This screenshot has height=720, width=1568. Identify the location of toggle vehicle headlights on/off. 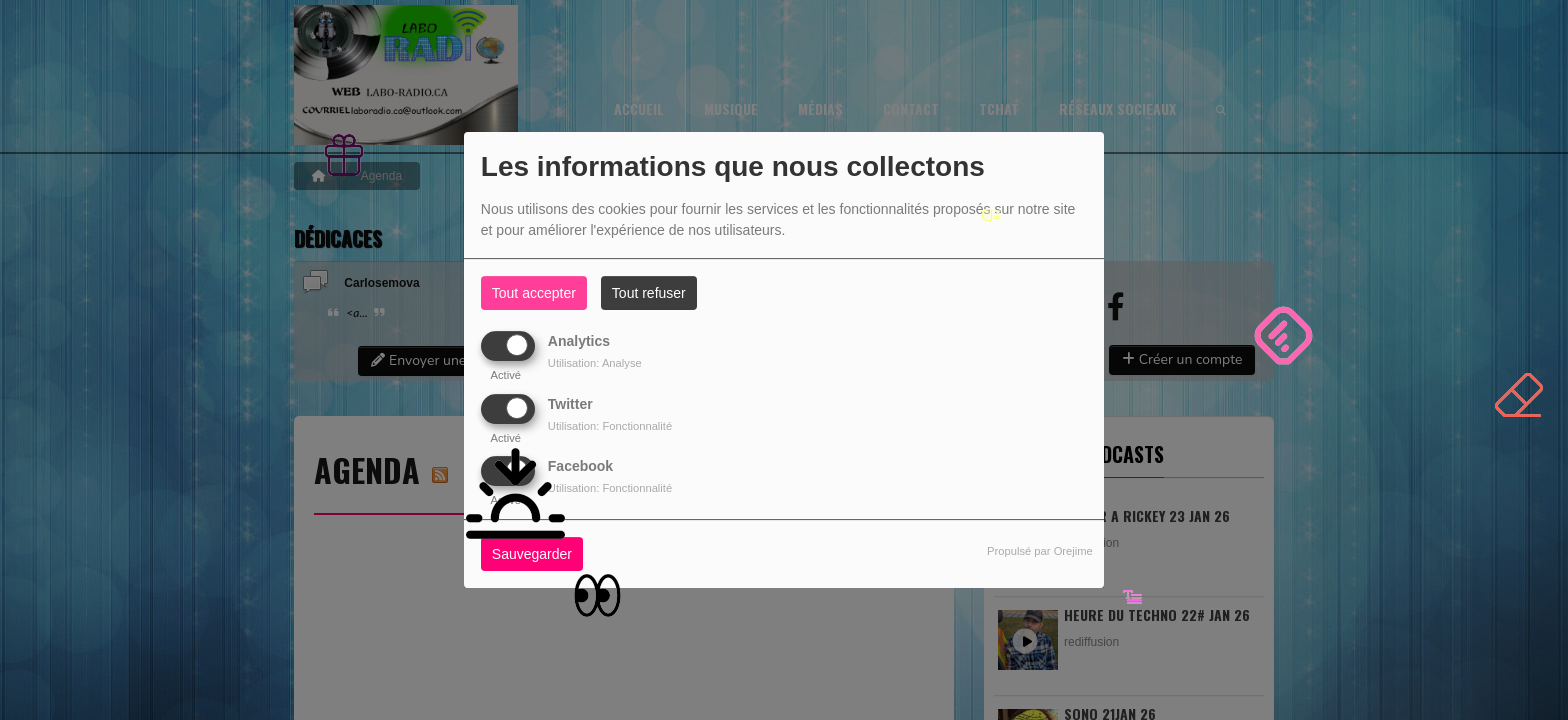
(991, 215).